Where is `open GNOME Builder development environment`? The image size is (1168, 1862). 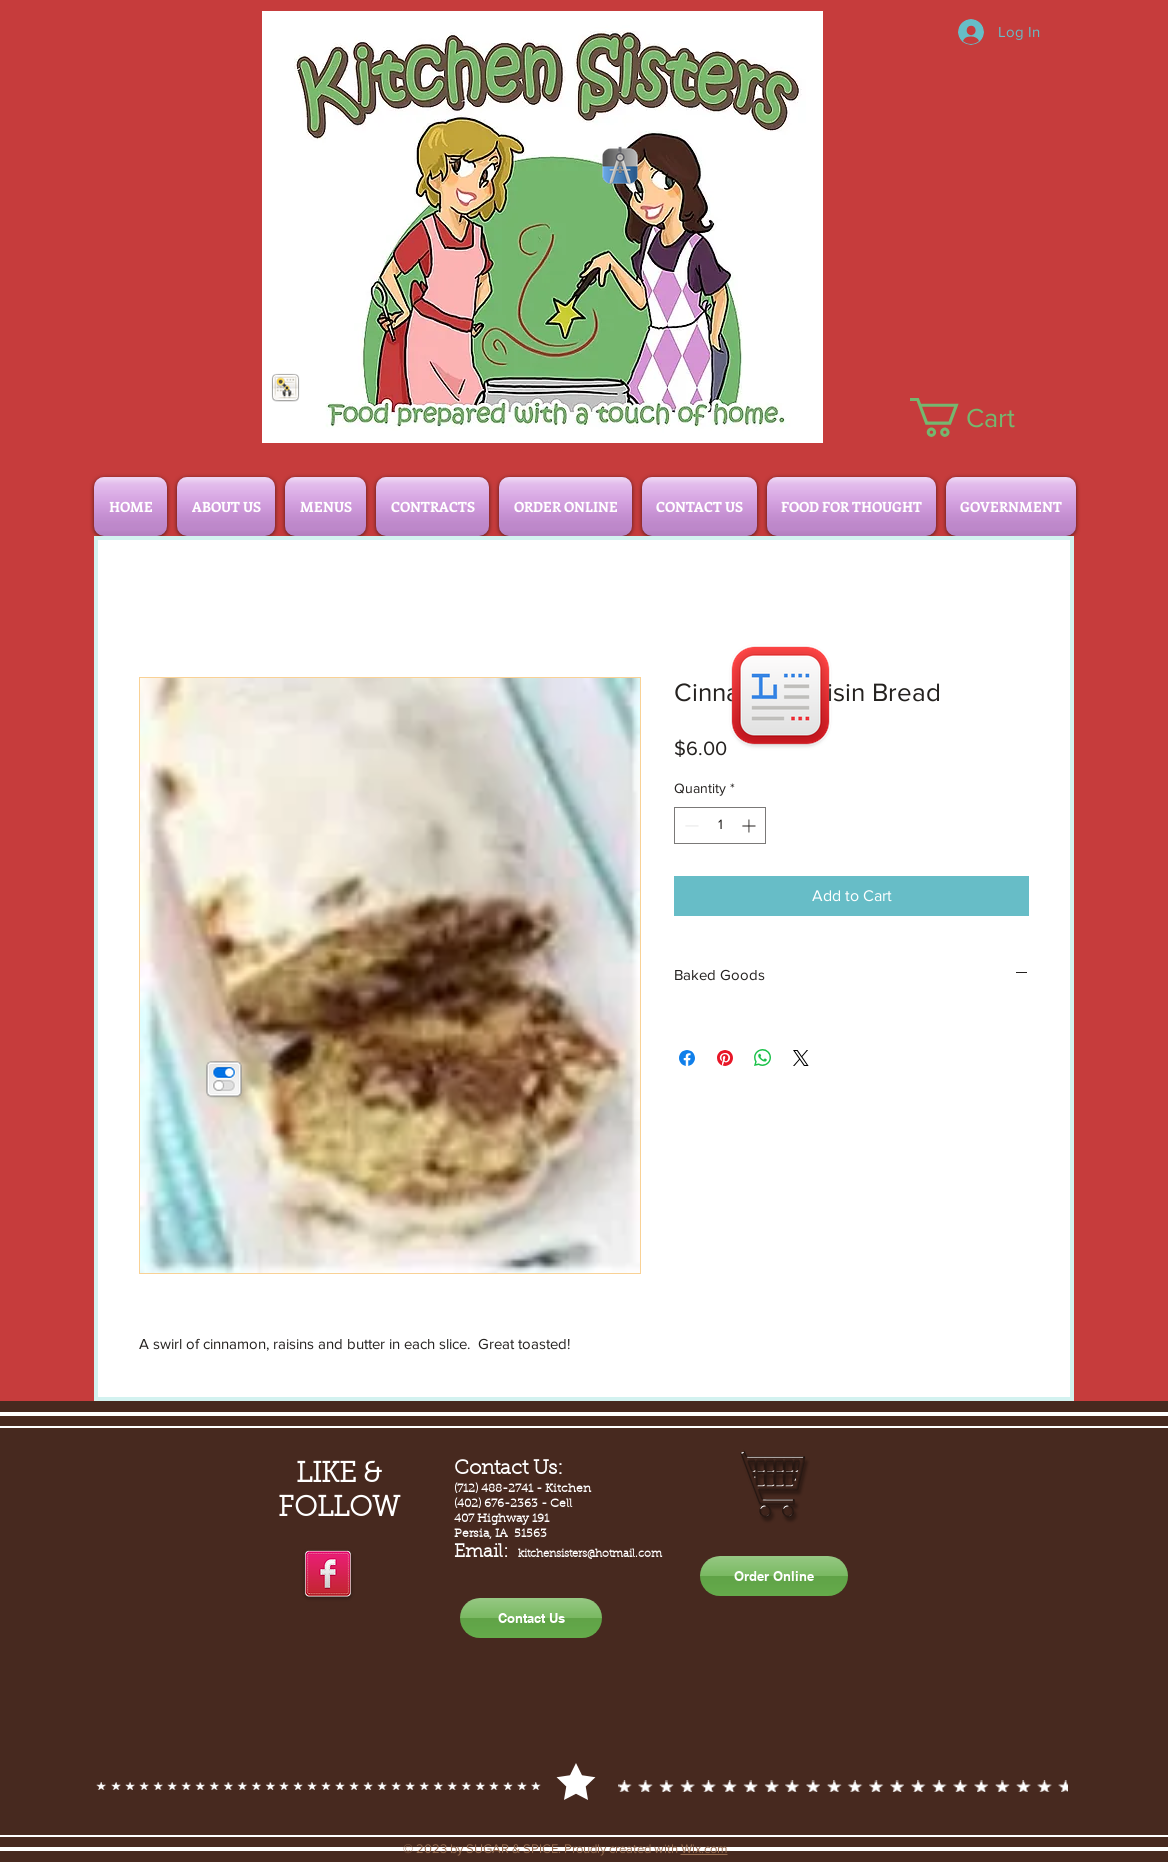
open GNOME Builder development environment is located at coordinates (285, 387).